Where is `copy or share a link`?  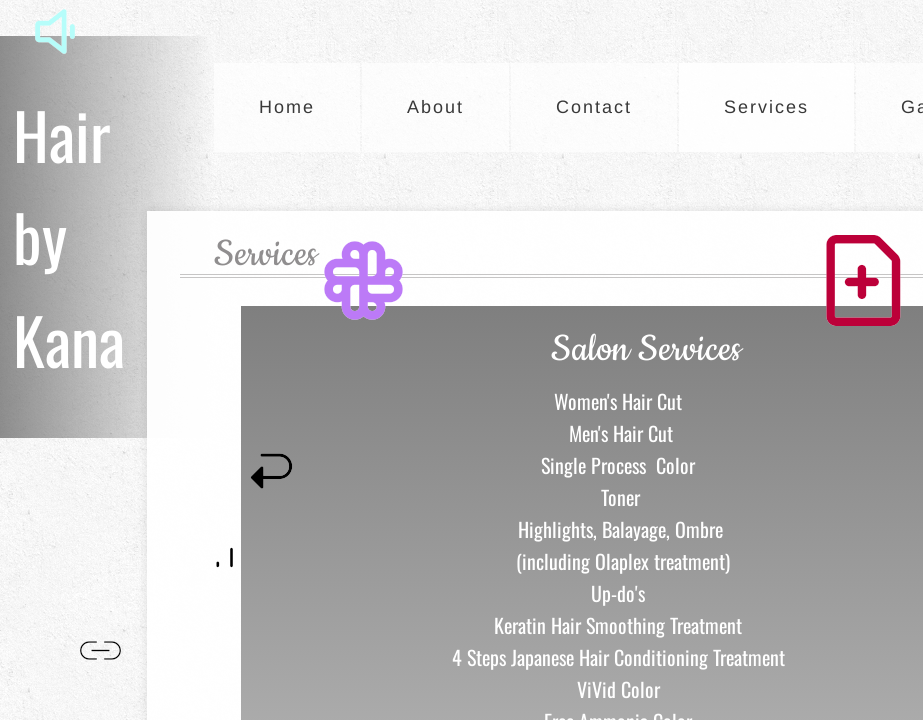 copy or share a link is located at coordinates (100, 650).